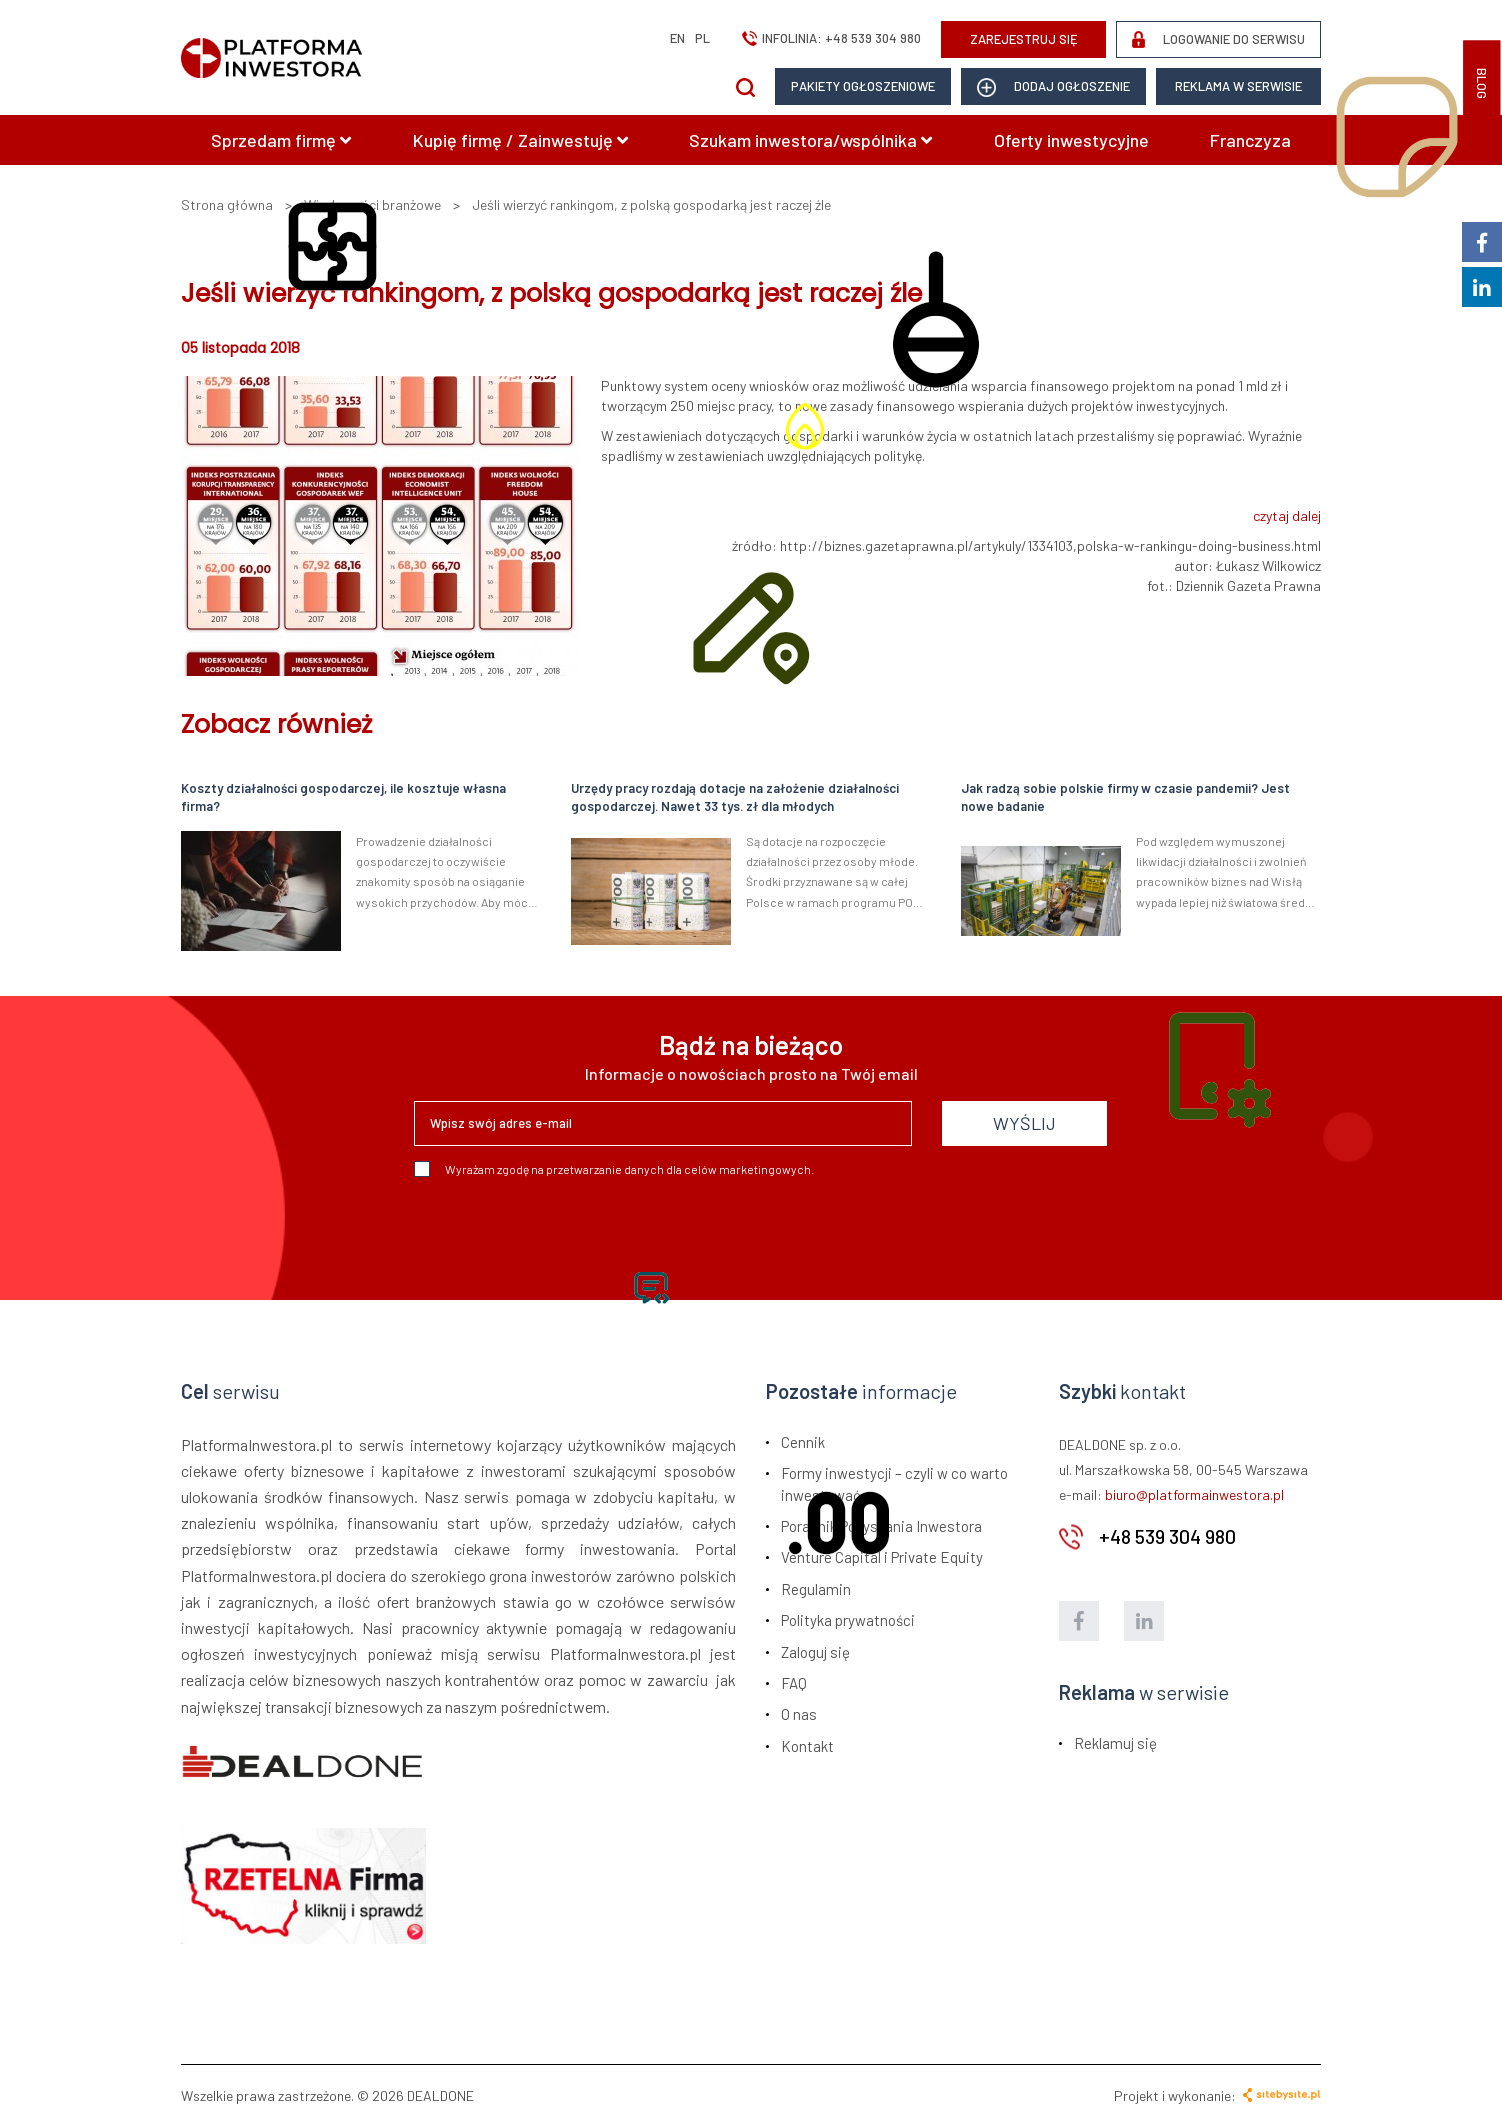 The height and width of the screenshot is (2126, 1502). Describe the element at coordinates (805, 427) in the screenshot. I see `indicates trending or hot content` at that location.